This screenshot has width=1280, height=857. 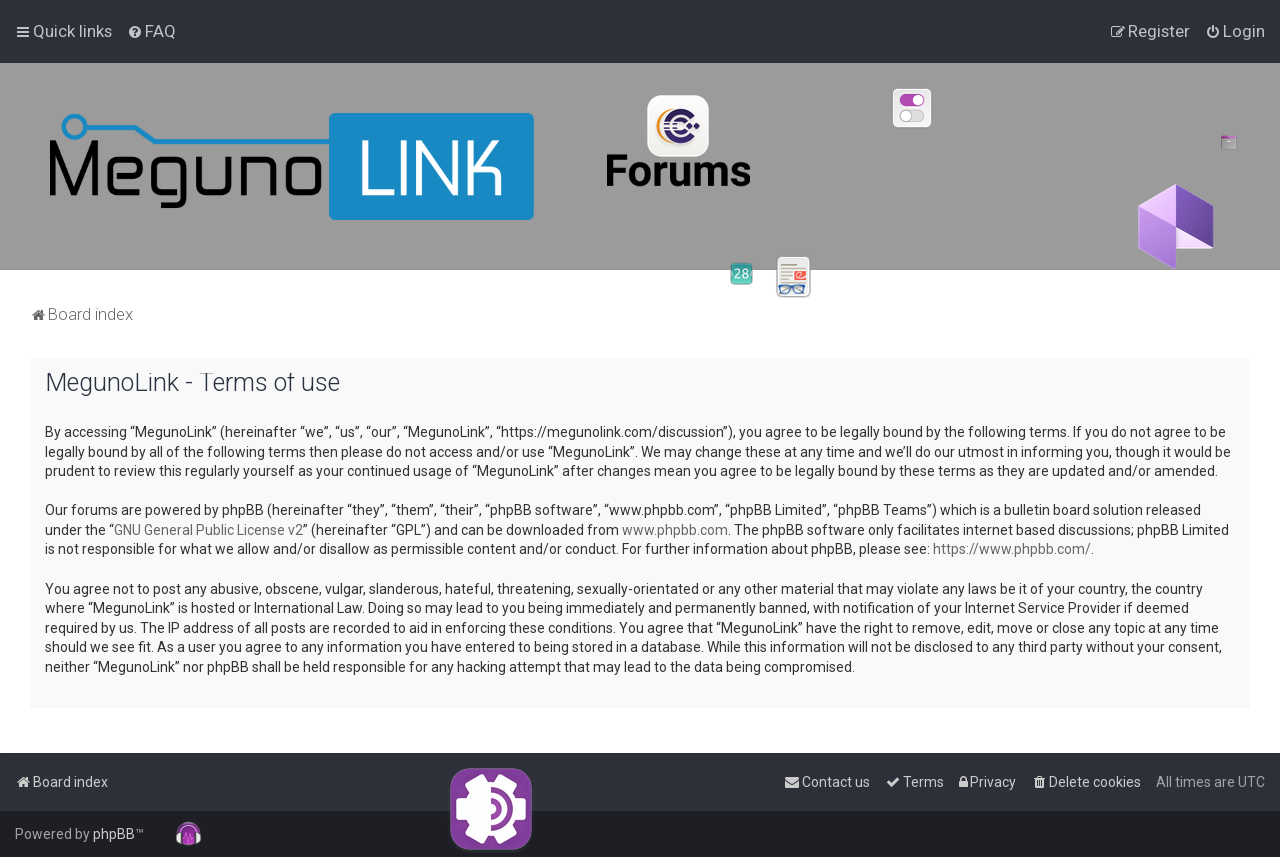 What do you see at coordinates (793, 276) in the screenshot?
I see `open atril document viewer` at bounding box center [793, 276].